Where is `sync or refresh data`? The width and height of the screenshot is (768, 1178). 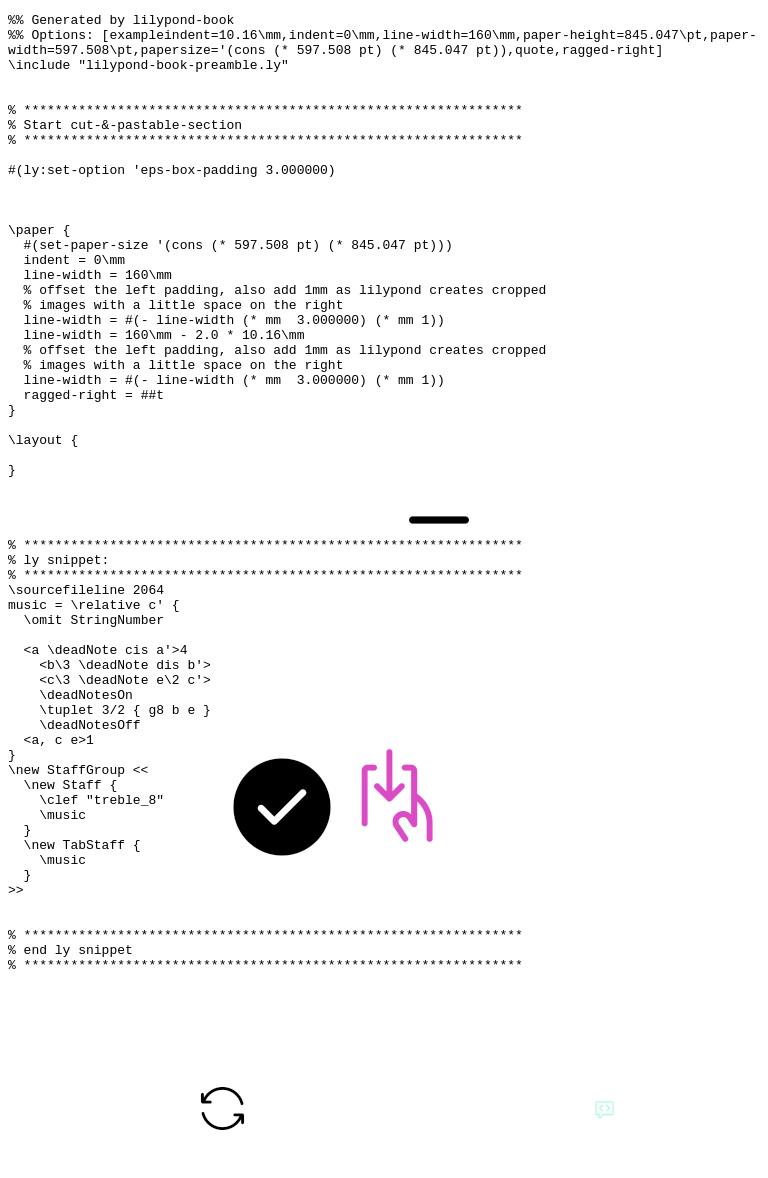 sync or refresh data is located at coordinates (222, 1108).